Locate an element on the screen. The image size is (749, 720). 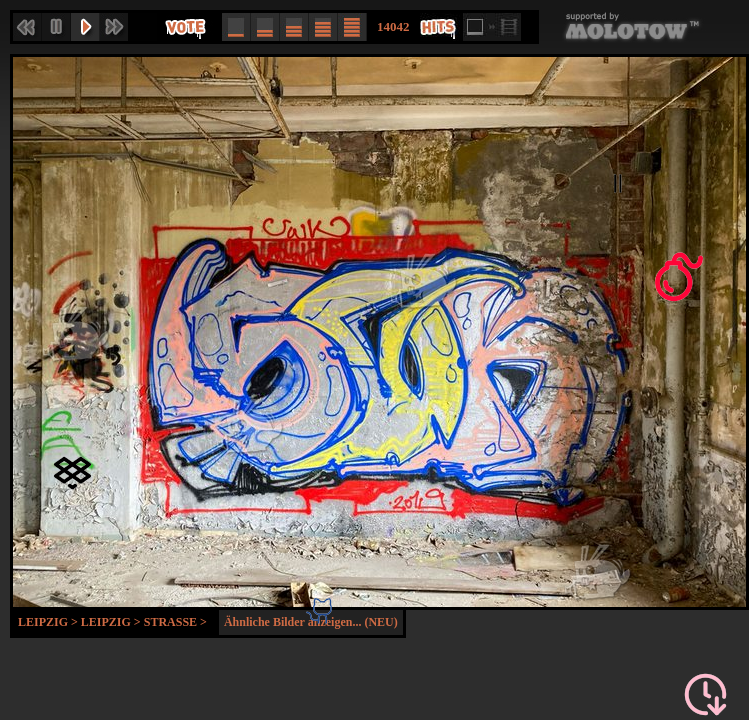
indicates dangerous or destructive action is located at coordinates (677, 276).